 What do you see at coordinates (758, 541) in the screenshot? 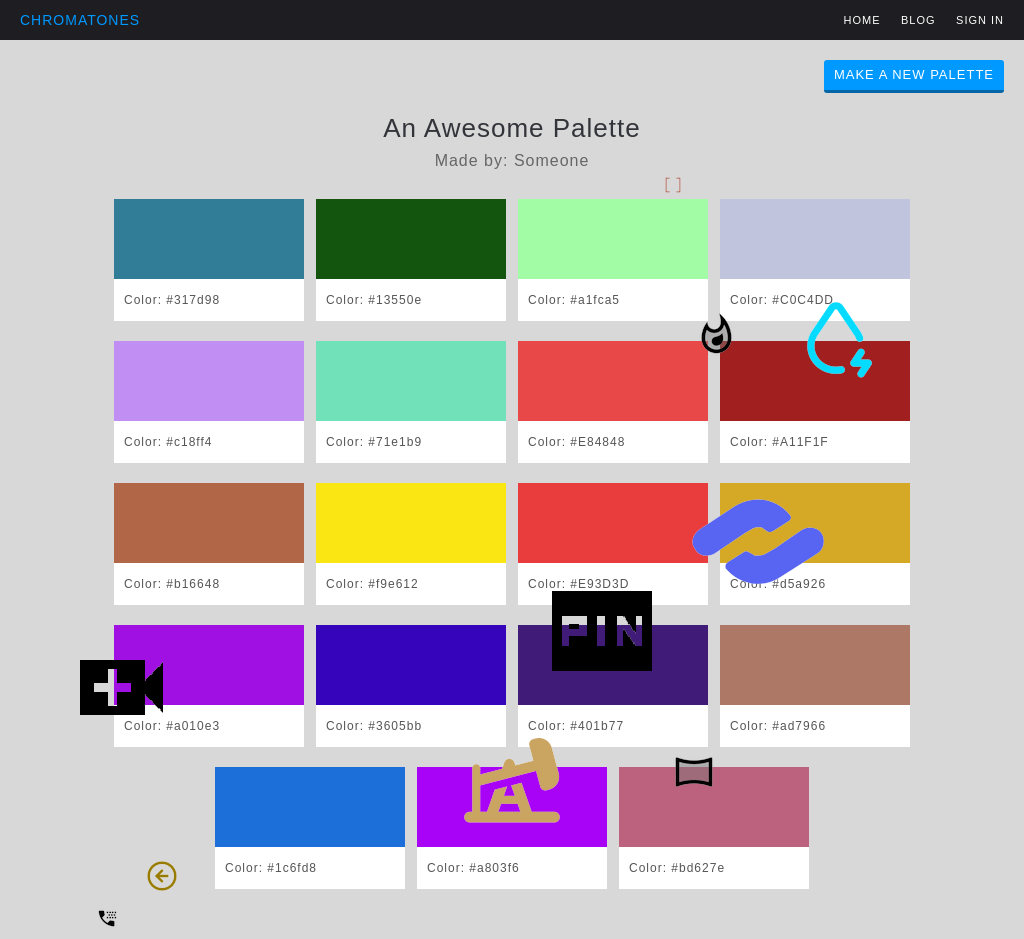
I see `indicates a discord partnered server owner` at bounding box center [758, 541].